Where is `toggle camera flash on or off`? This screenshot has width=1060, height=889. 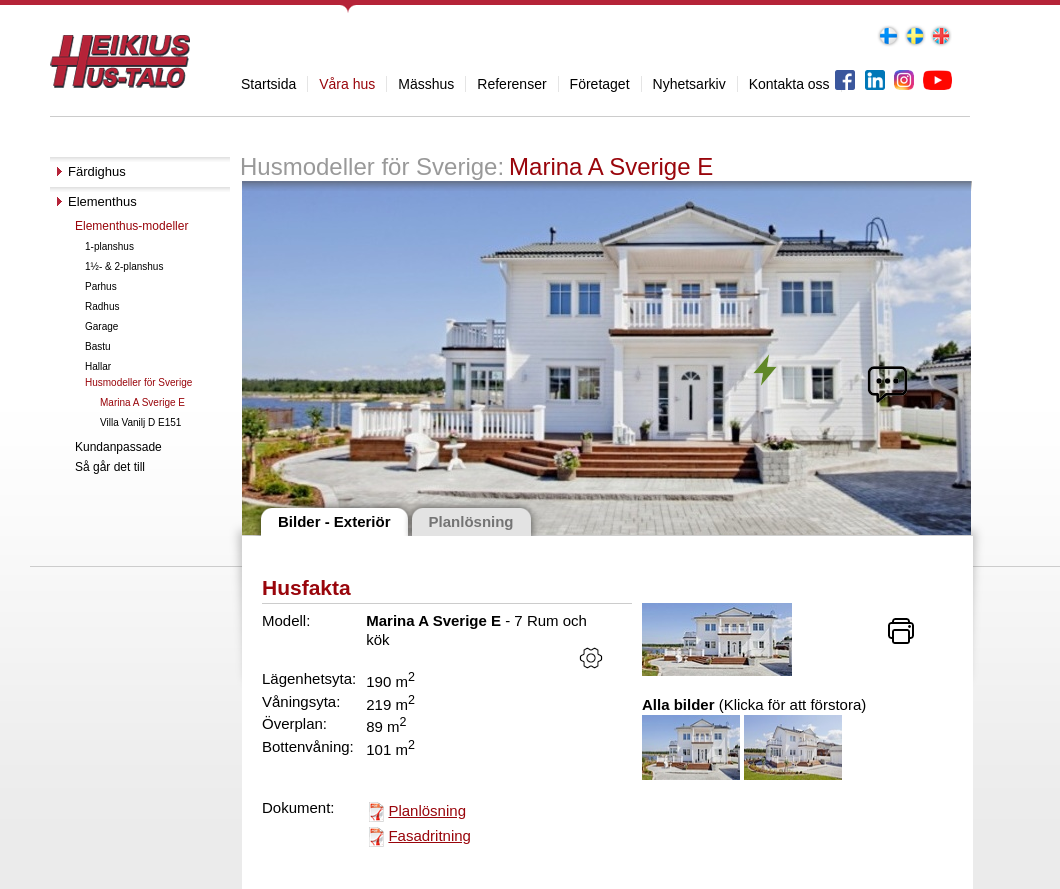 toggle camera flash on or off is located at coordinates (765, 370).